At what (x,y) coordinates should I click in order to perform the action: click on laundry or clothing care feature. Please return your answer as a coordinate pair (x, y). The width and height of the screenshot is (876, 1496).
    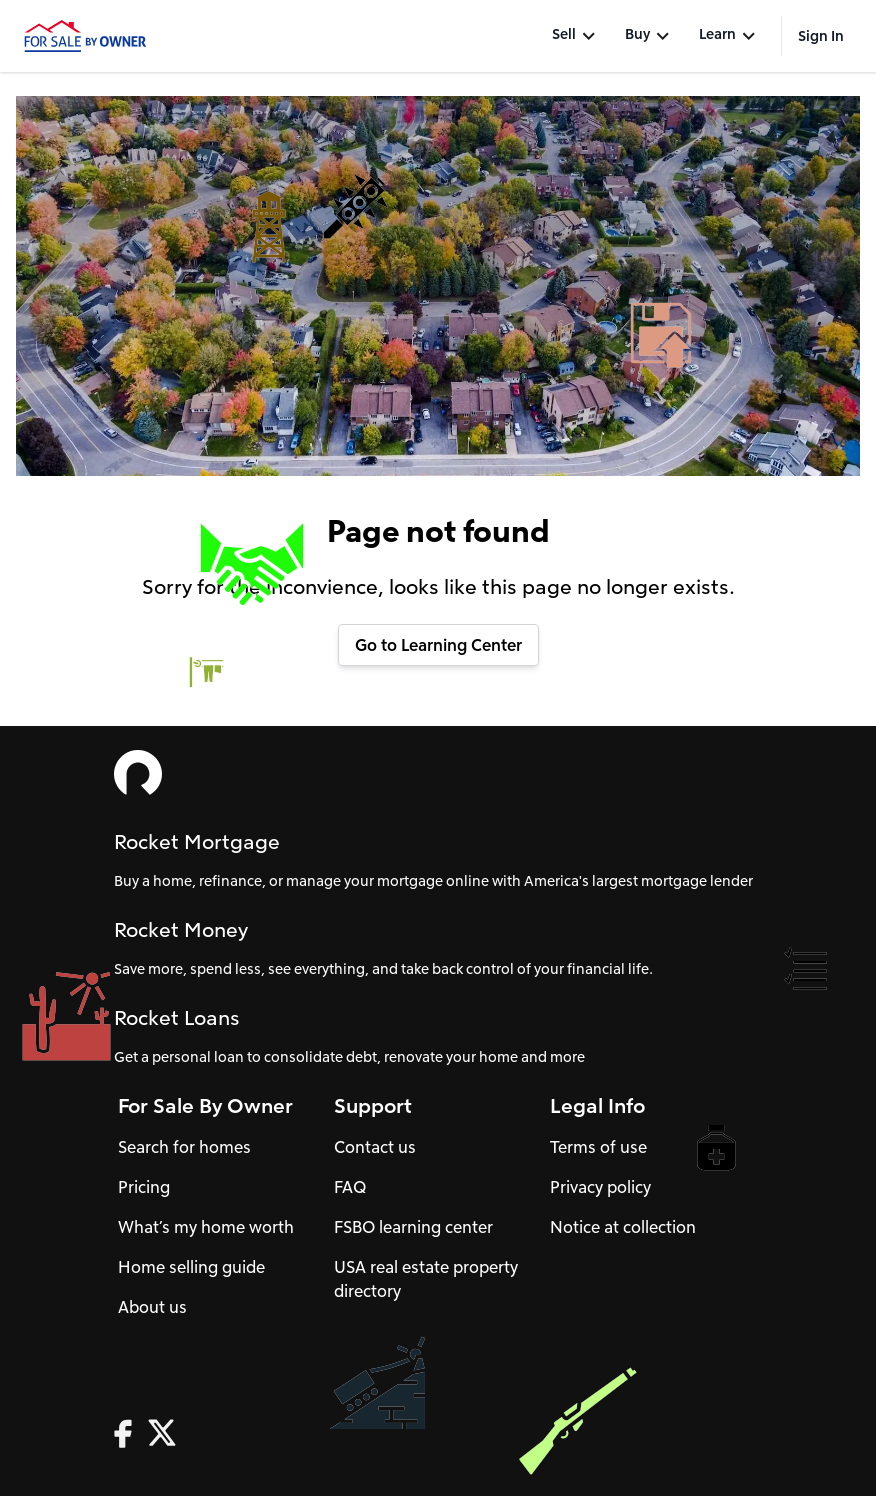
    Looking at the image, I should click on (206, 670).